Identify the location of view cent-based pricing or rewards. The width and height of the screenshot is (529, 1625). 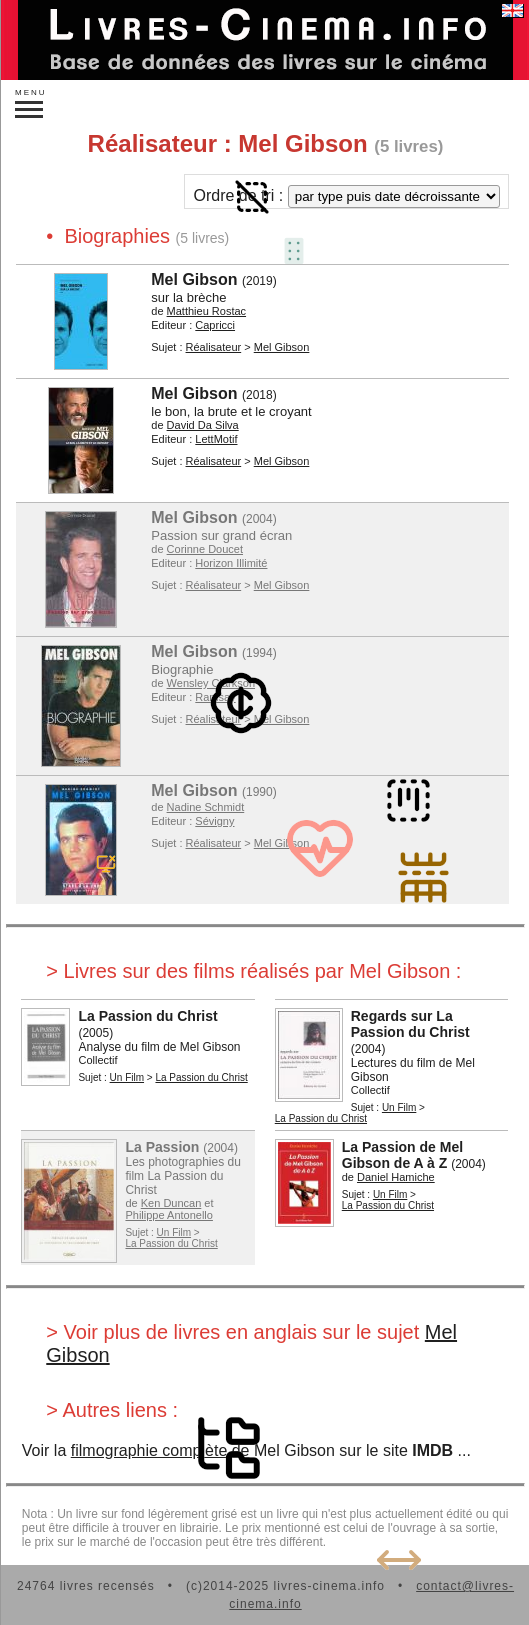
(241, 703).